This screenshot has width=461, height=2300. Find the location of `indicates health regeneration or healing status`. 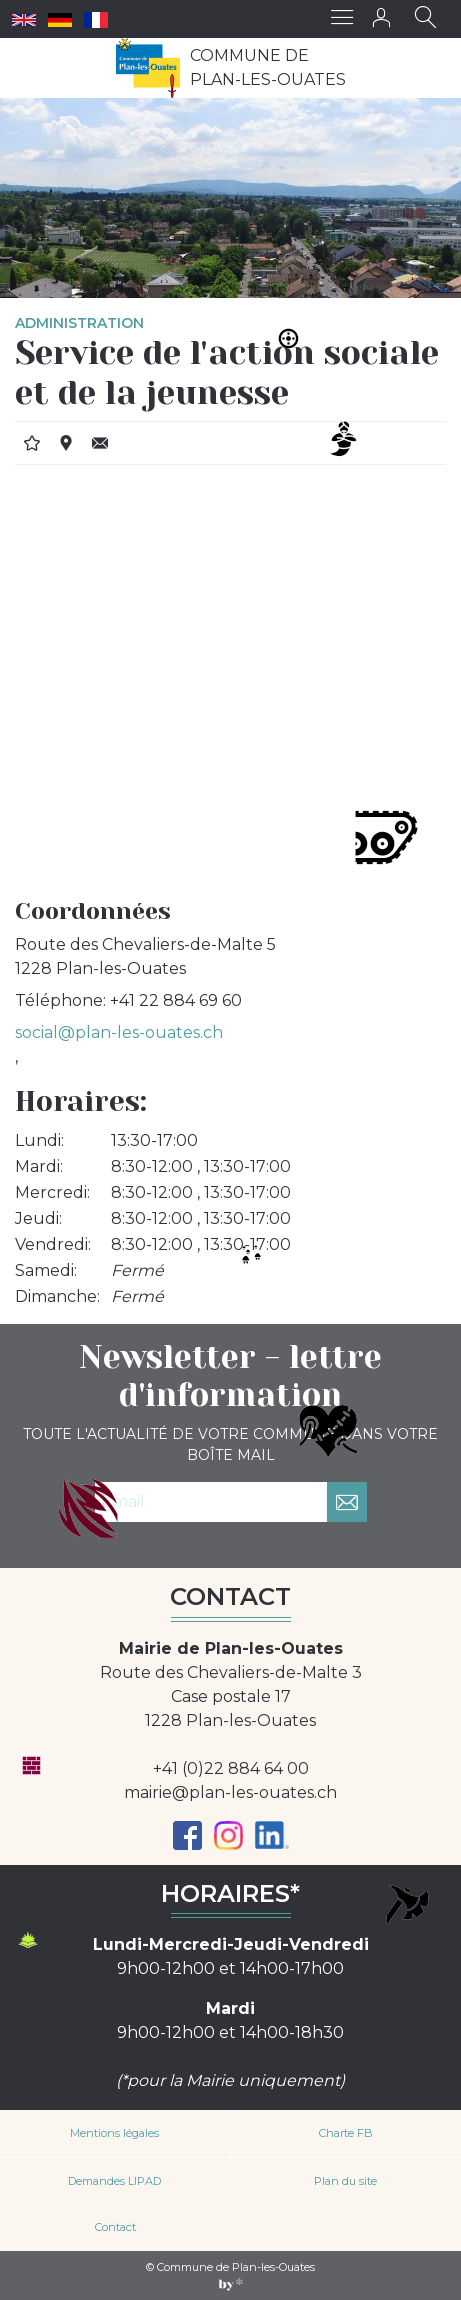

indicates health regeneration or healing status is located at coordinates (328, 1432).